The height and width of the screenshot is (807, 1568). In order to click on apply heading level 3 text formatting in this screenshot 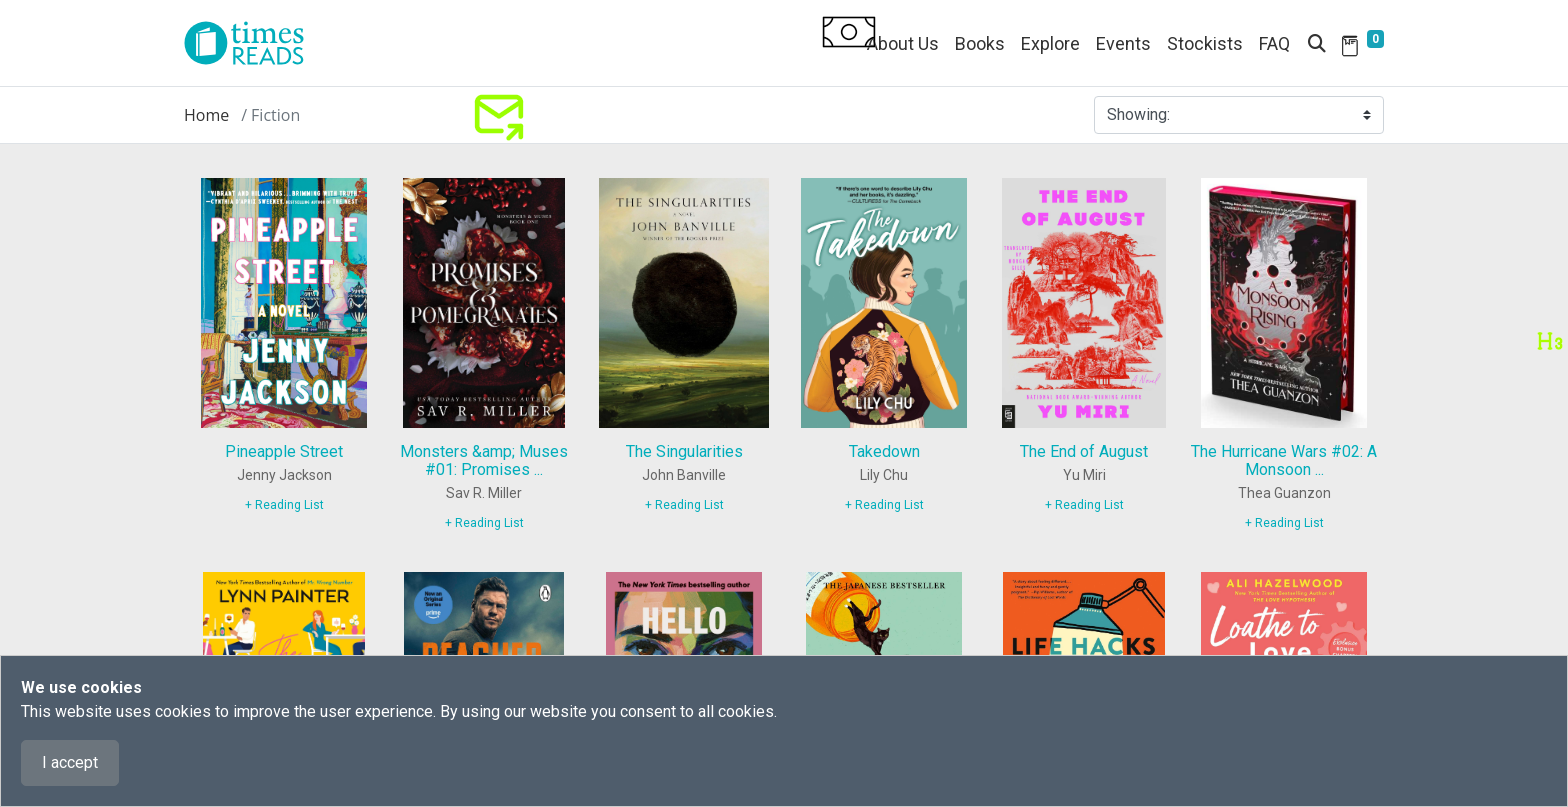, I will do `click(1550, 341)`.